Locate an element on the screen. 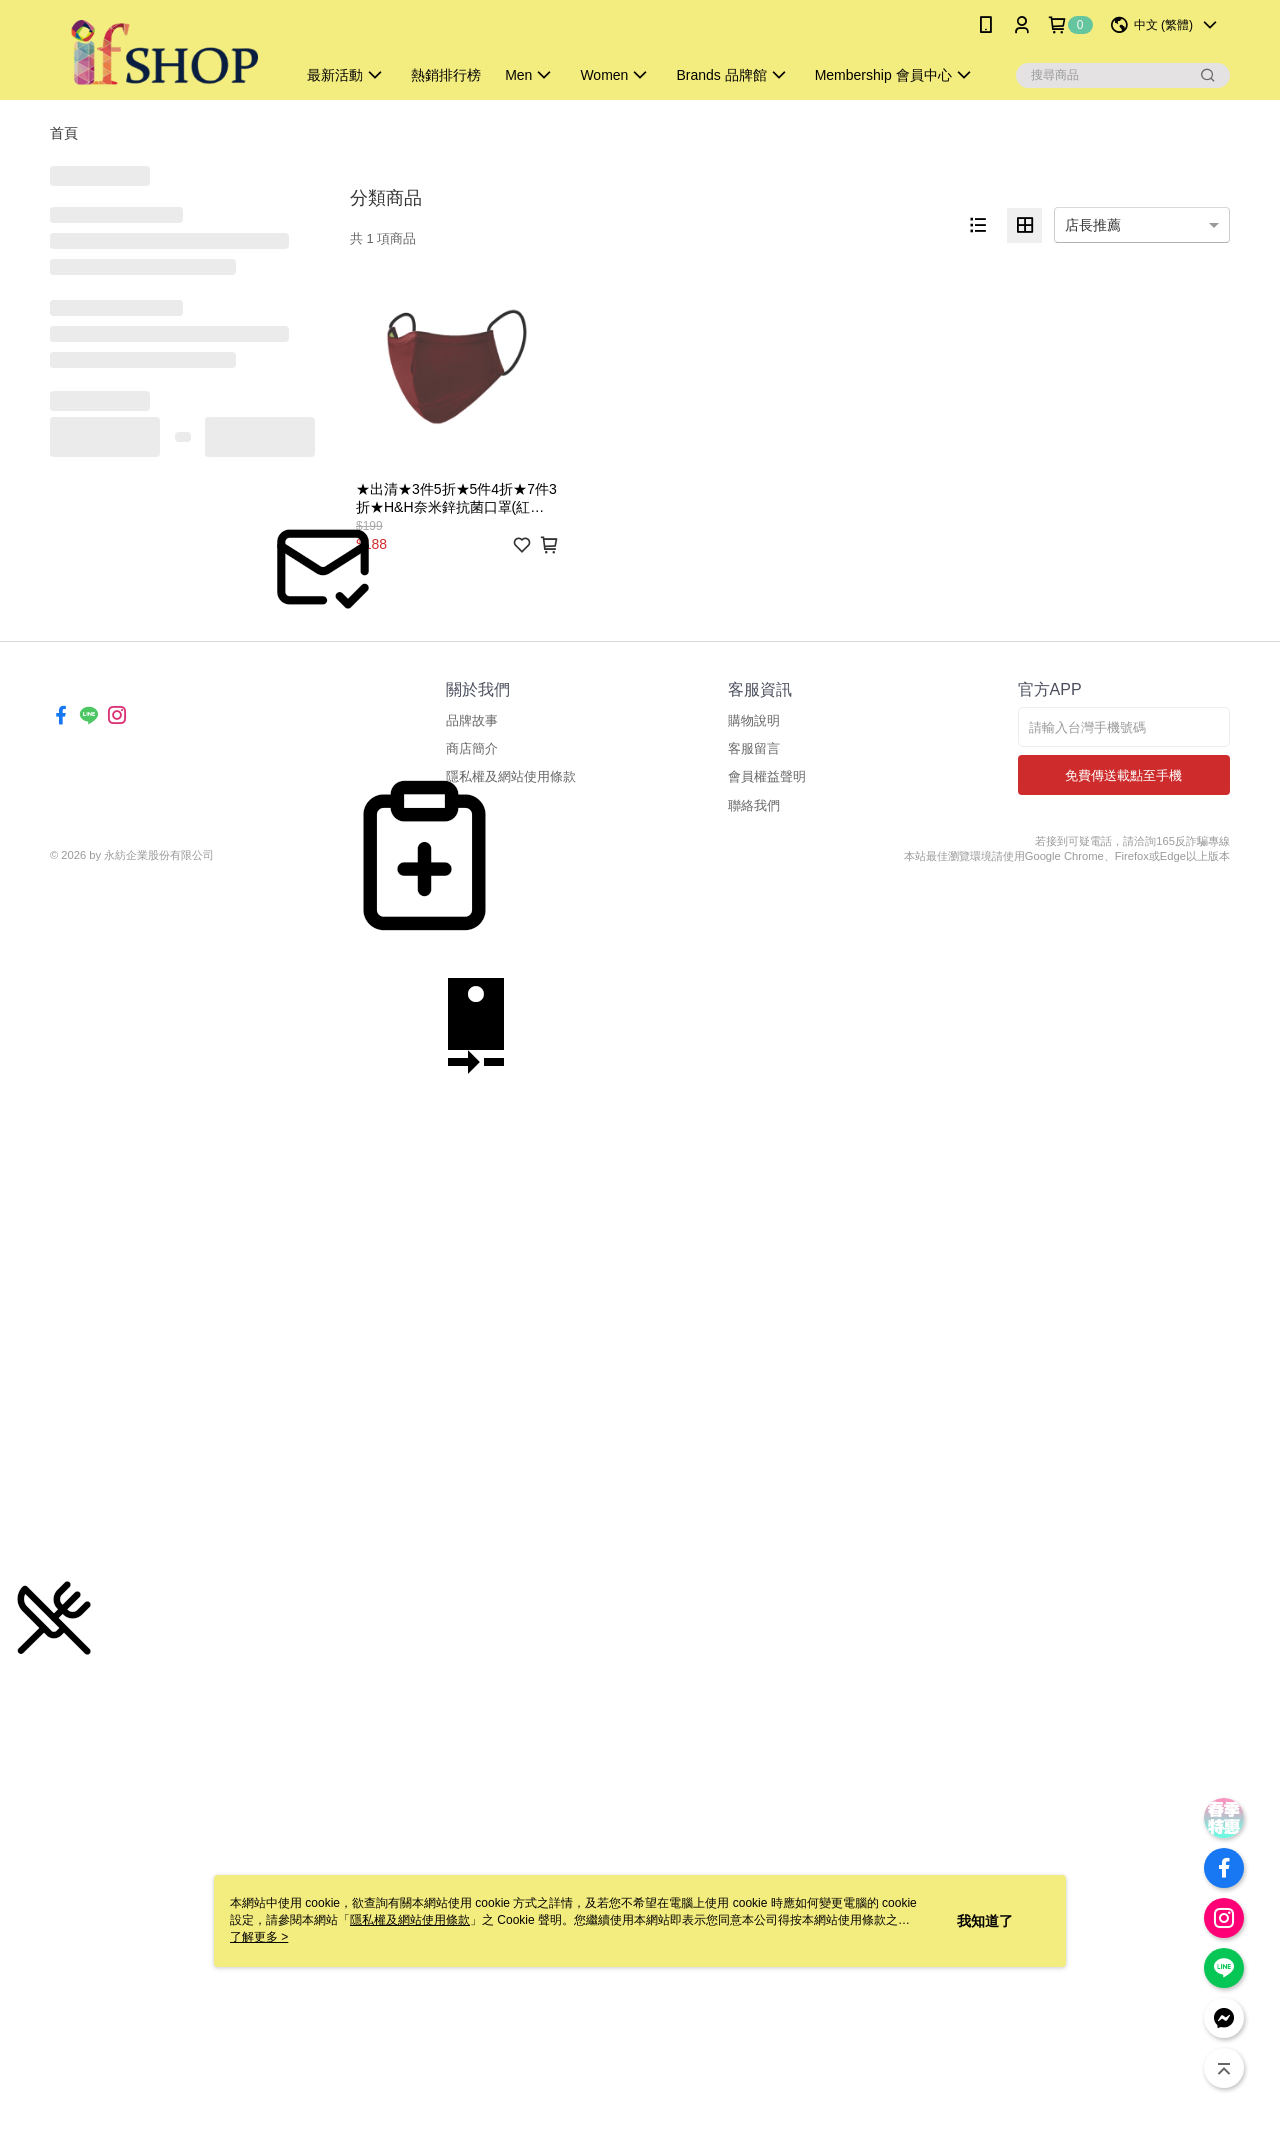 The image size is (1280, 2134). switch to rear camera is located at coordinates (476, 1026).